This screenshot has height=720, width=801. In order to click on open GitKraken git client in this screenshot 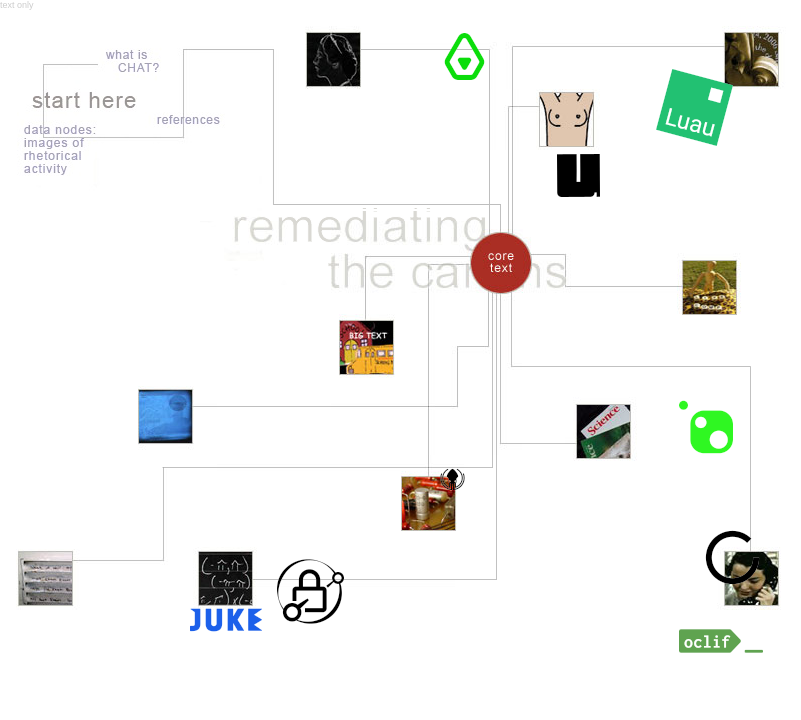, I will do `click(452, 479)`.